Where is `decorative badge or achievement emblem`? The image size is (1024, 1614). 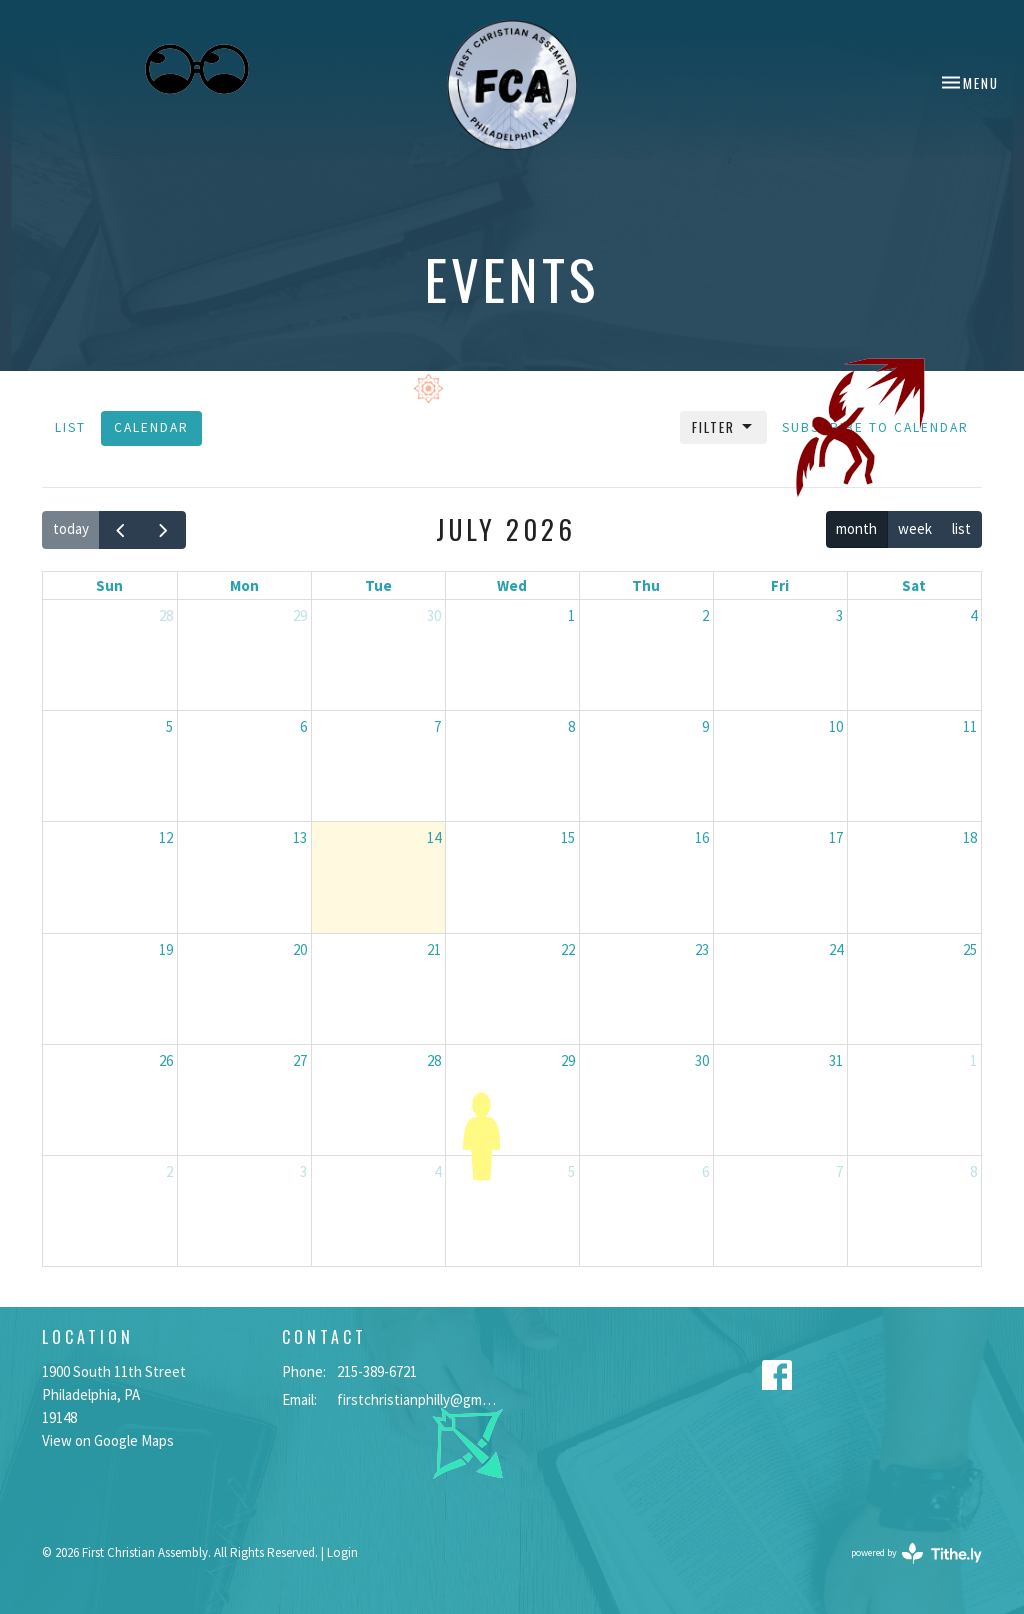 decorative badge or achievement emblem is located at coordinates (428, 388).